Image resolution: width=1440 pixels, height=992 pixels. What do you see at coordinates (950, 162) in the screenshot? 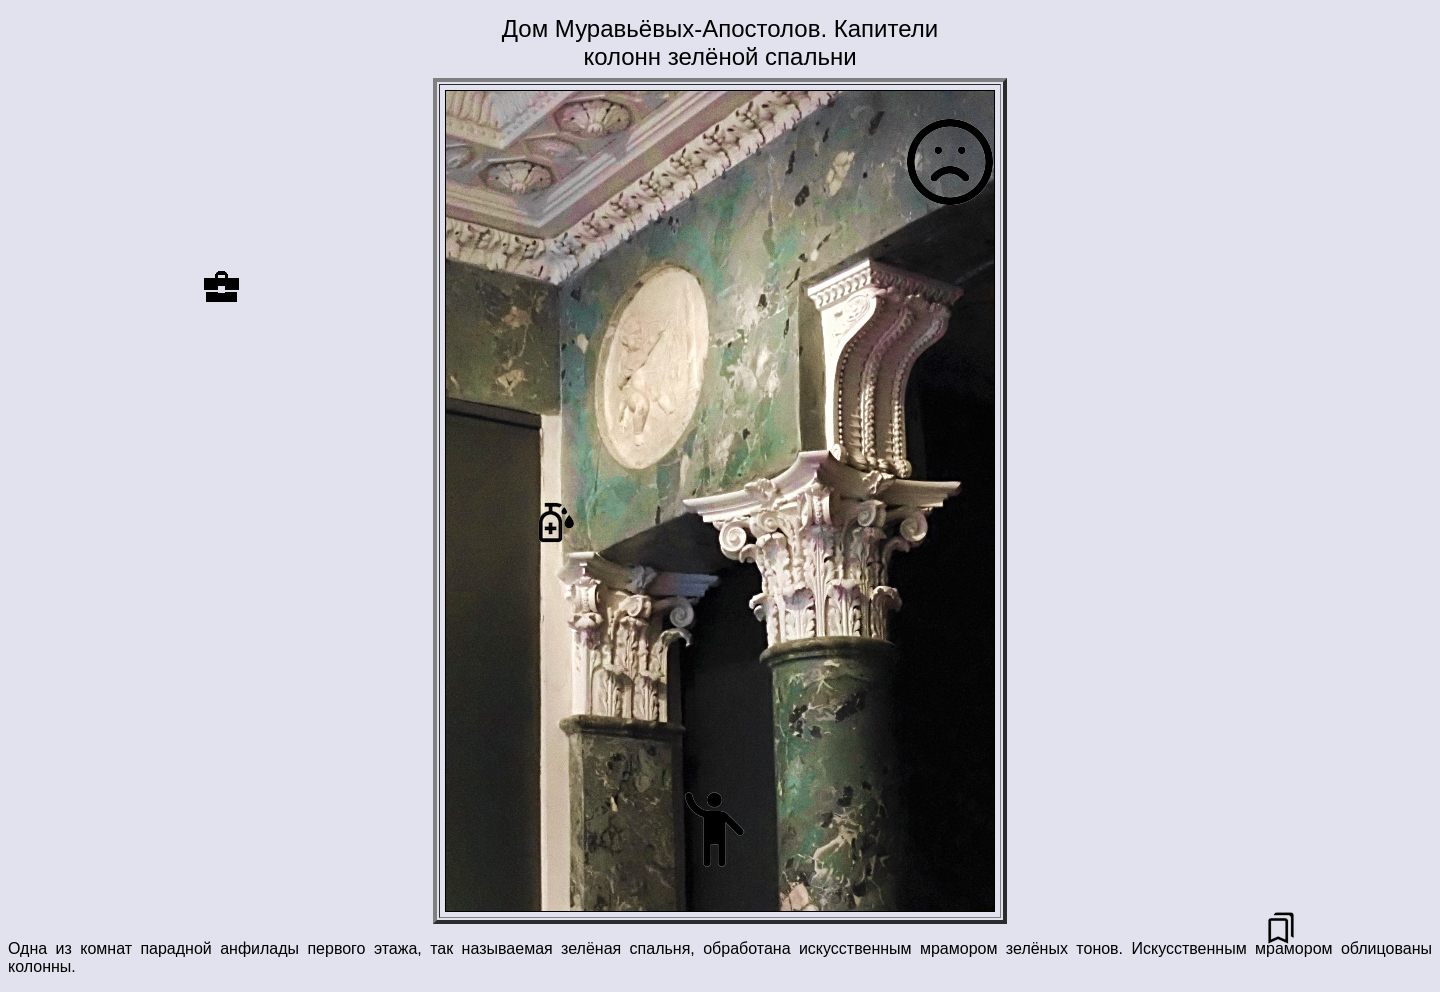
I see `submit negative feedback or rating` at bounding box center [950, 162].